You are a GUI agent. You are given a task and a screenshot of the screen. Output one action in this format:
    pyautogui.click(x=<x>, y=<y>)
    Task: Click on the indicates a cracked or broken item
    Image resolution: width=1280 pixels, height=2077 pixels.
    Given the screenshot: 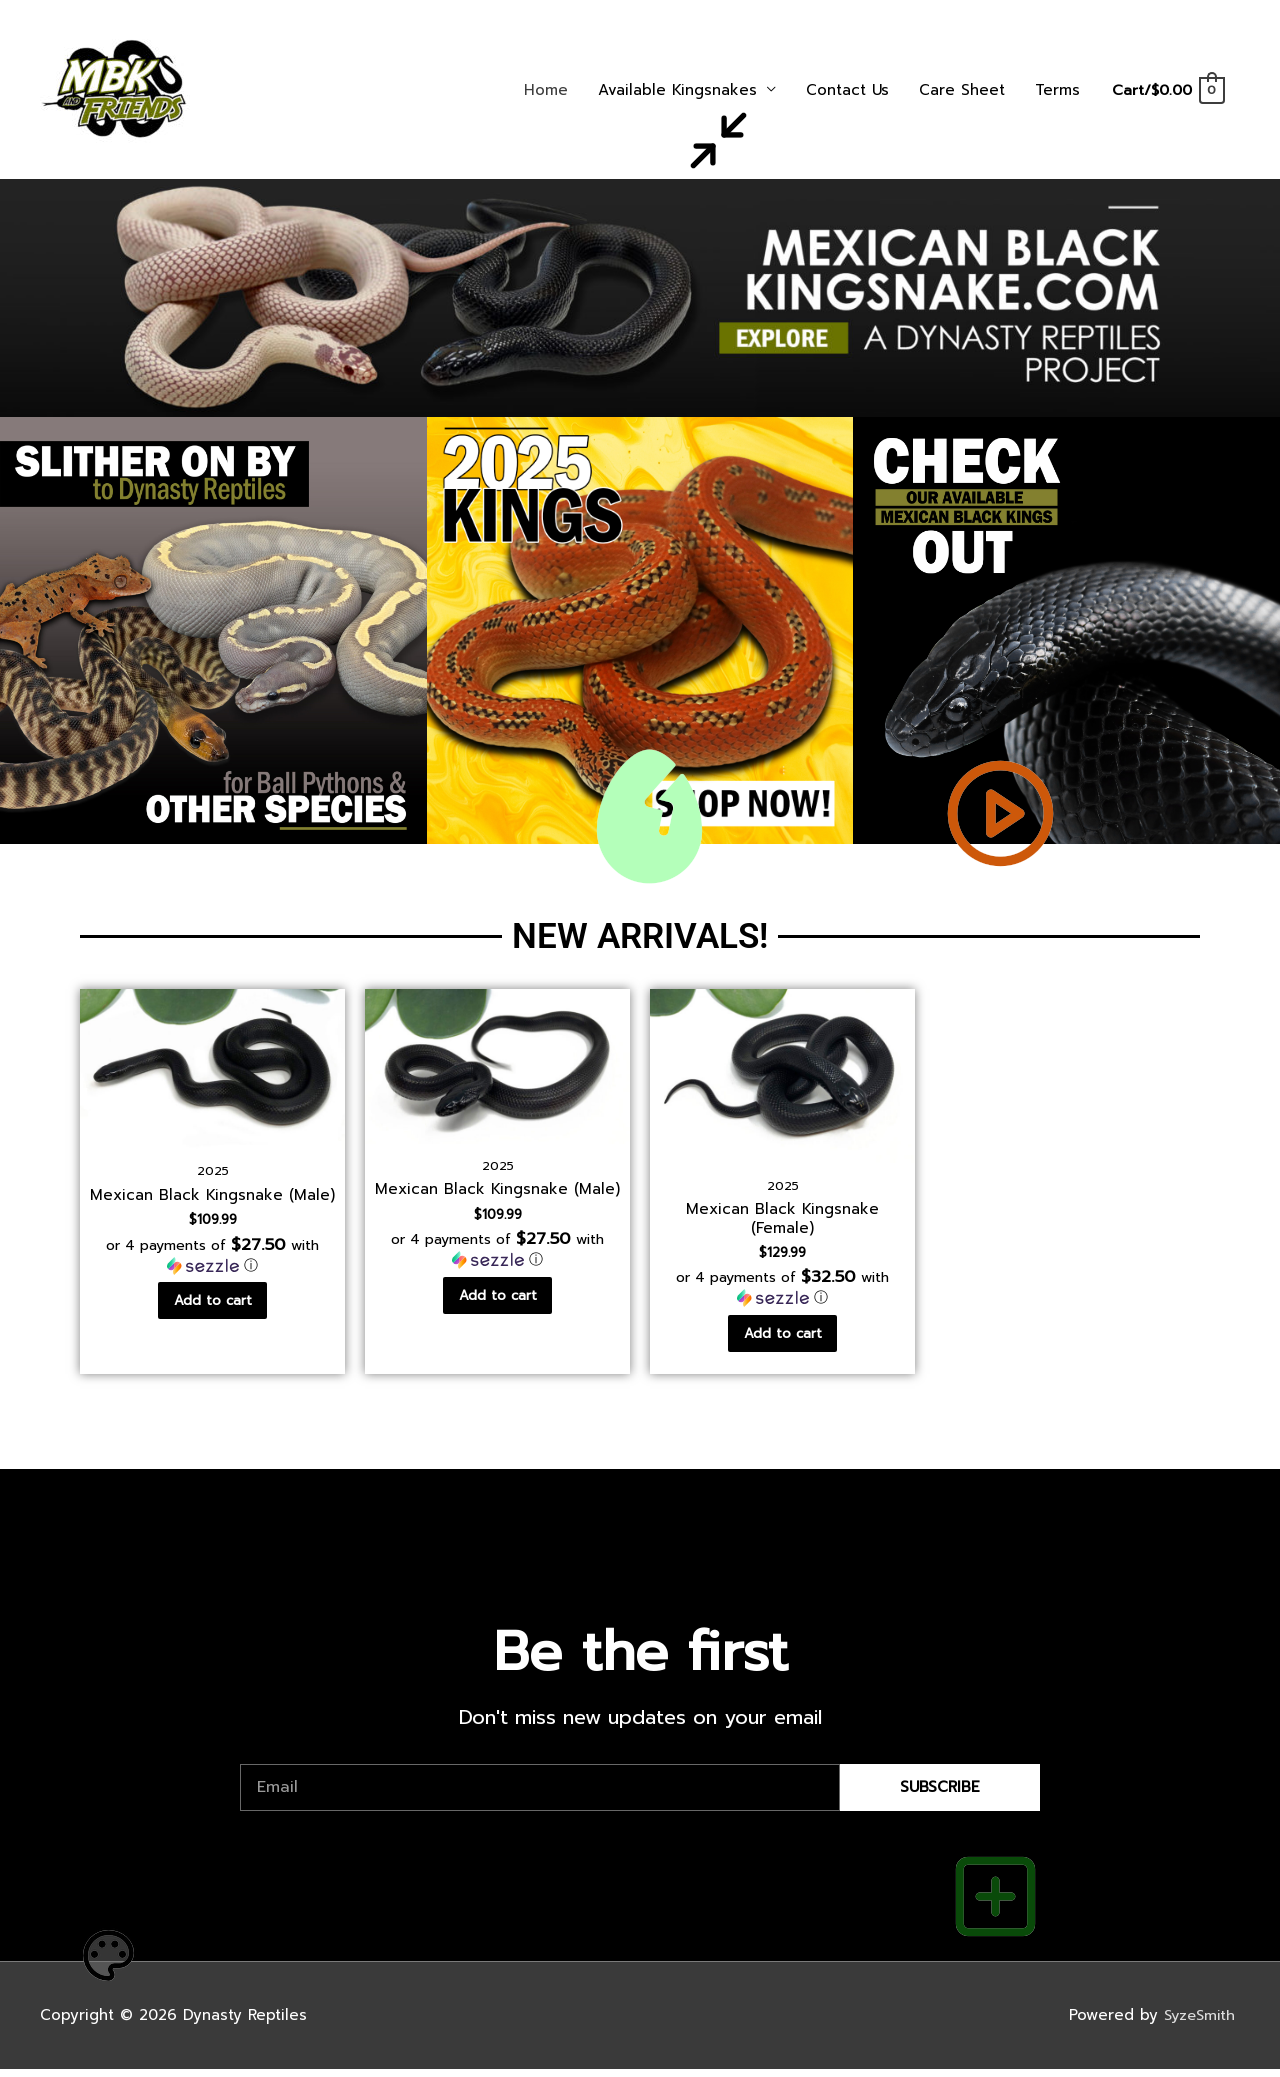 What is the action you would take?
    pyautogui.click(x=649, y=816)
    